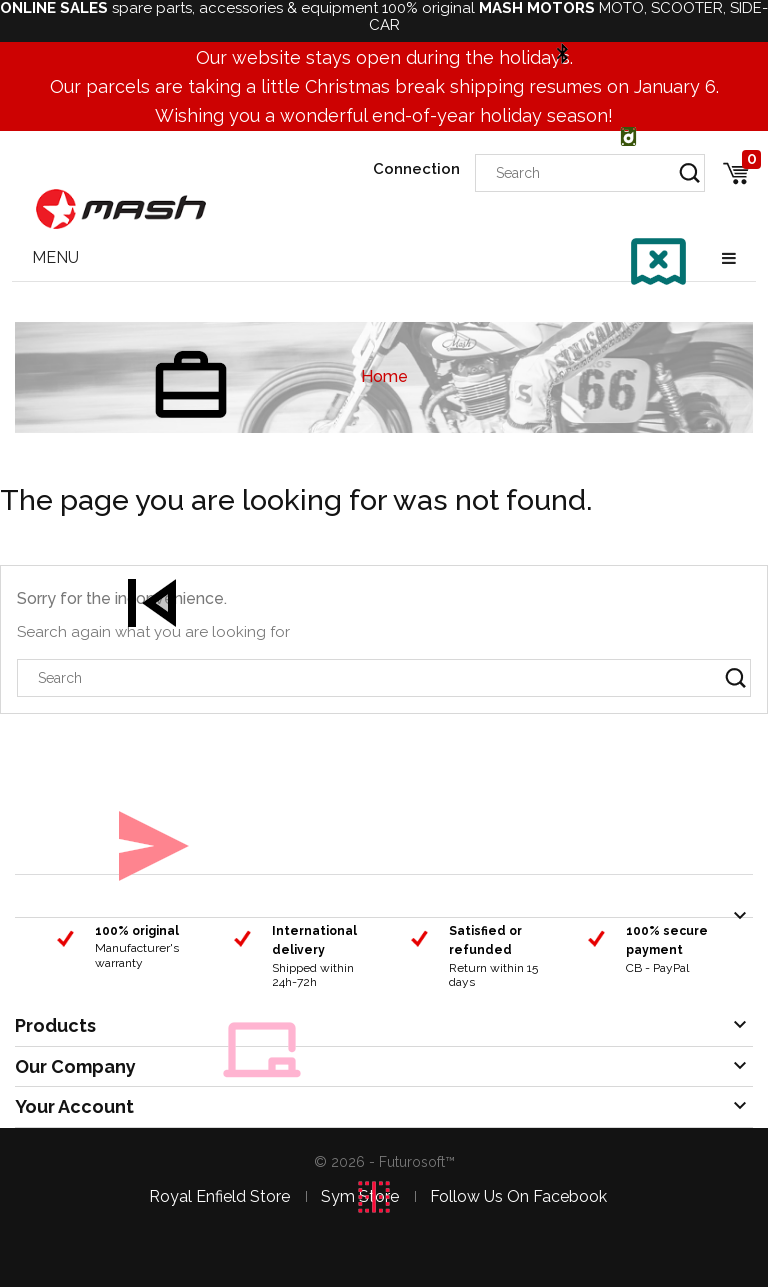 This screenshot has height=1287, width=768. Describe the element at coordinates (562, 53) in the screenshot. I see `toggle bluetooth connectivity on or off` at that location.